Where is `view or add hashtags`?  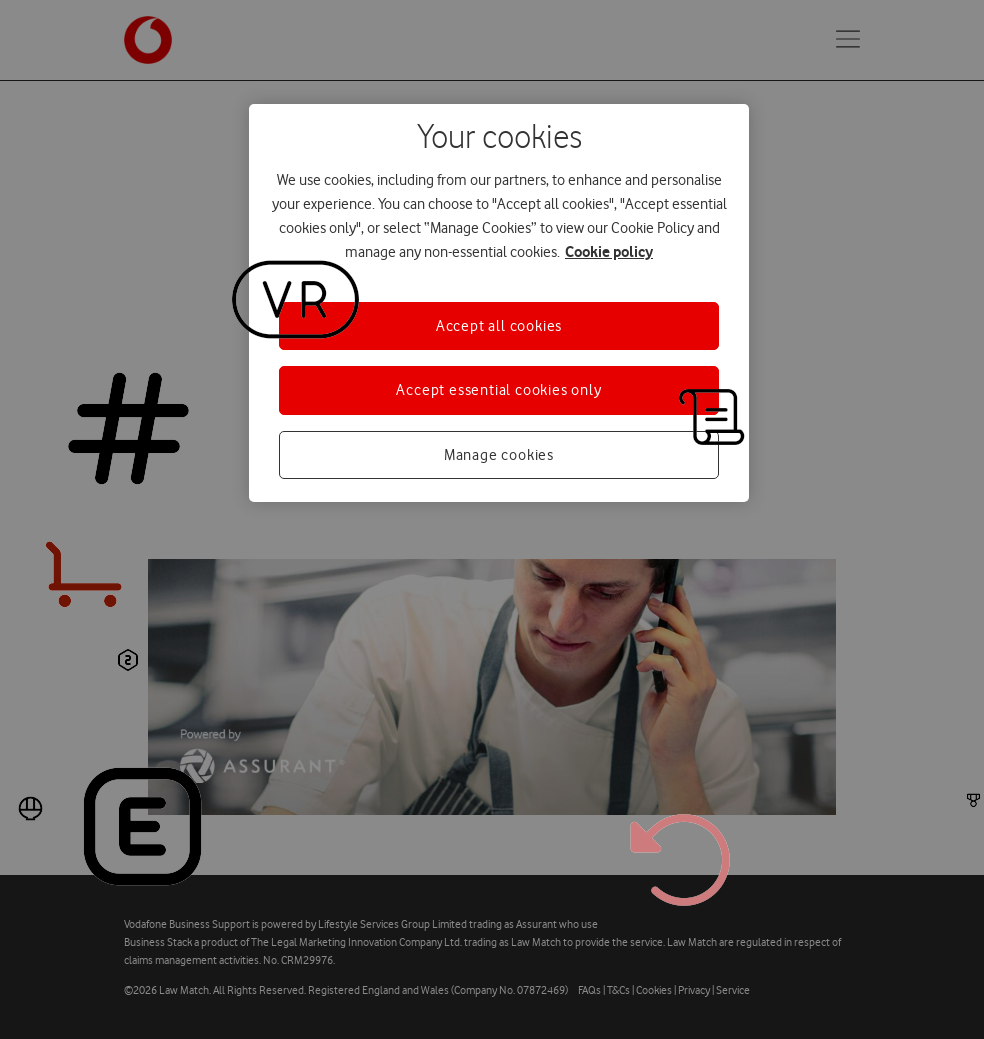
view or add hashtags is located at coordinates (128, 428).